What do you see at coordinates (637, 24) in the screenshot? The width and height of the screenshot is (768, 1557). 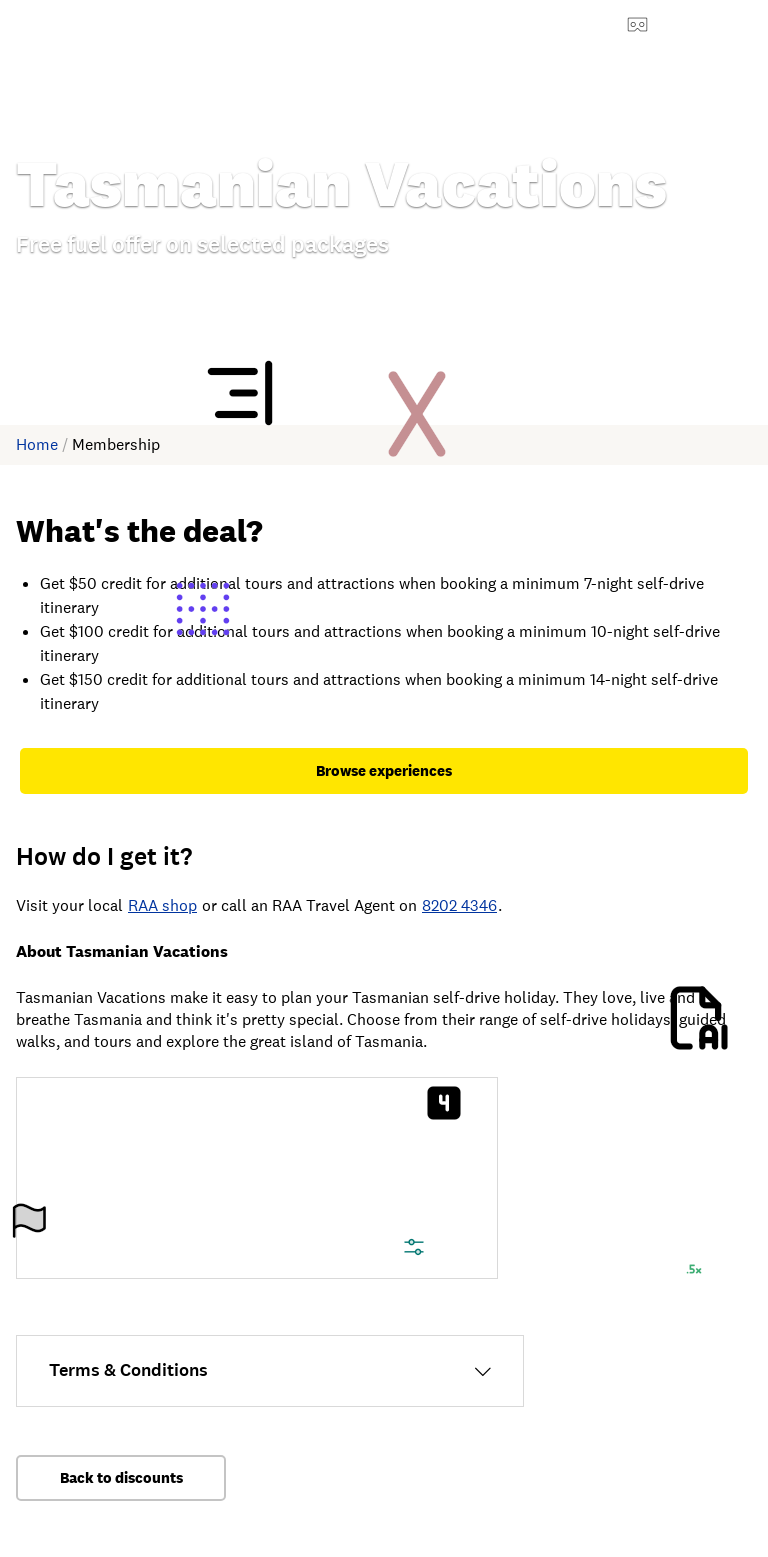 I see `launch VR or virtual reality mode` at bounding box center [637, 24].